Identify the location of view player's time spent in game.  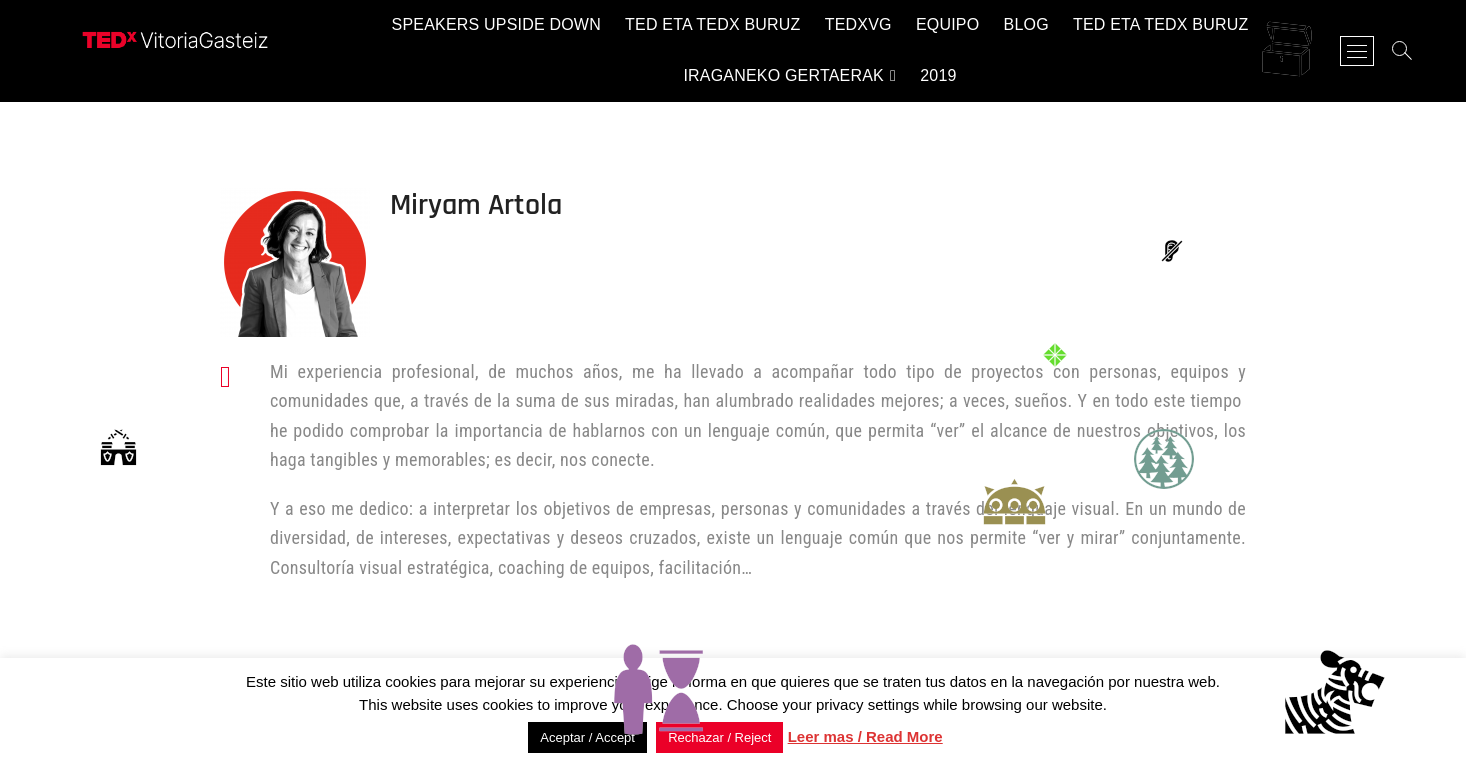
(658, 689).